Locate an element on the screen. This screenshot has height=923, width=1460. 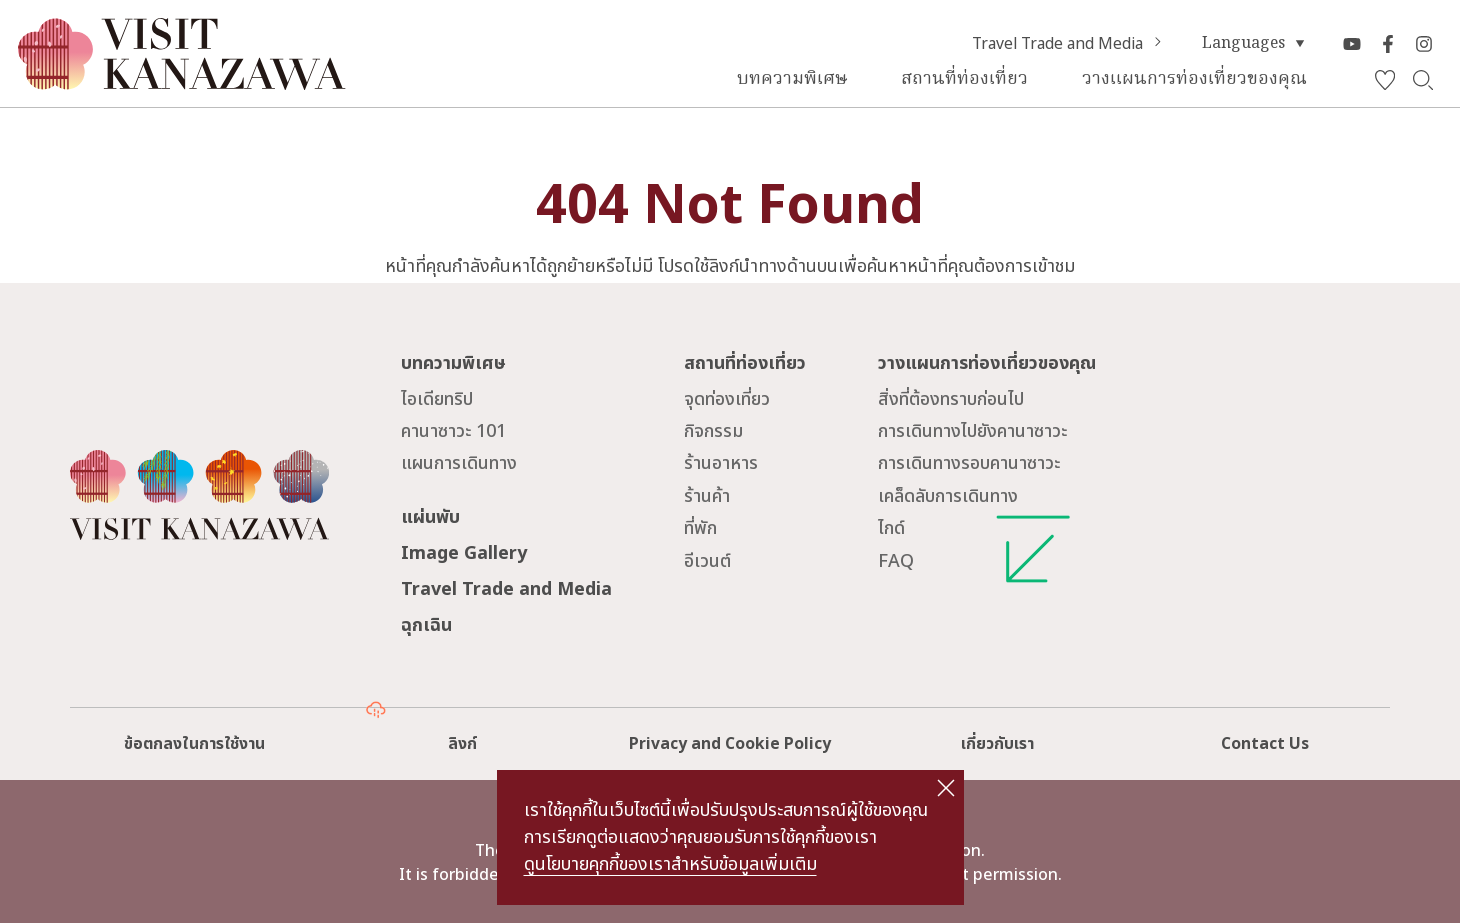
indicates rainy weather conditions is located at coordinates (375, 708).